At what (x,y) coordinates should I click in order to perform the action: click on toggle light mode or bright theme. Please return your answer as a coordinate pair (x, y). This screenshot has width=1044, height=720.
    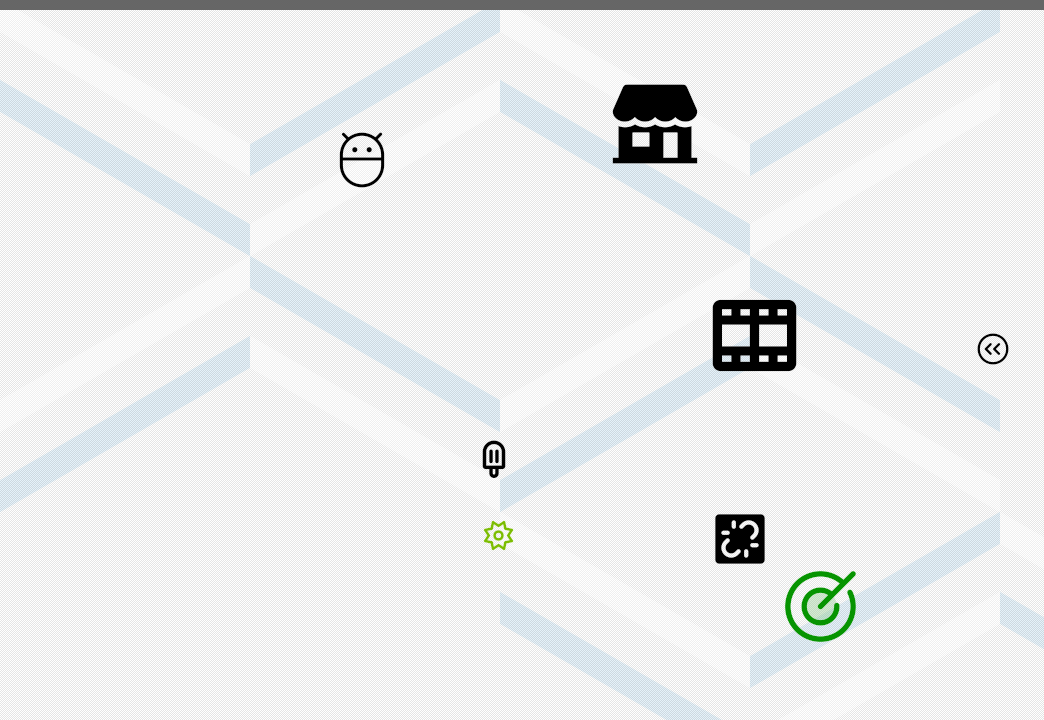
    Looking at the image, I should click on (498, 535).